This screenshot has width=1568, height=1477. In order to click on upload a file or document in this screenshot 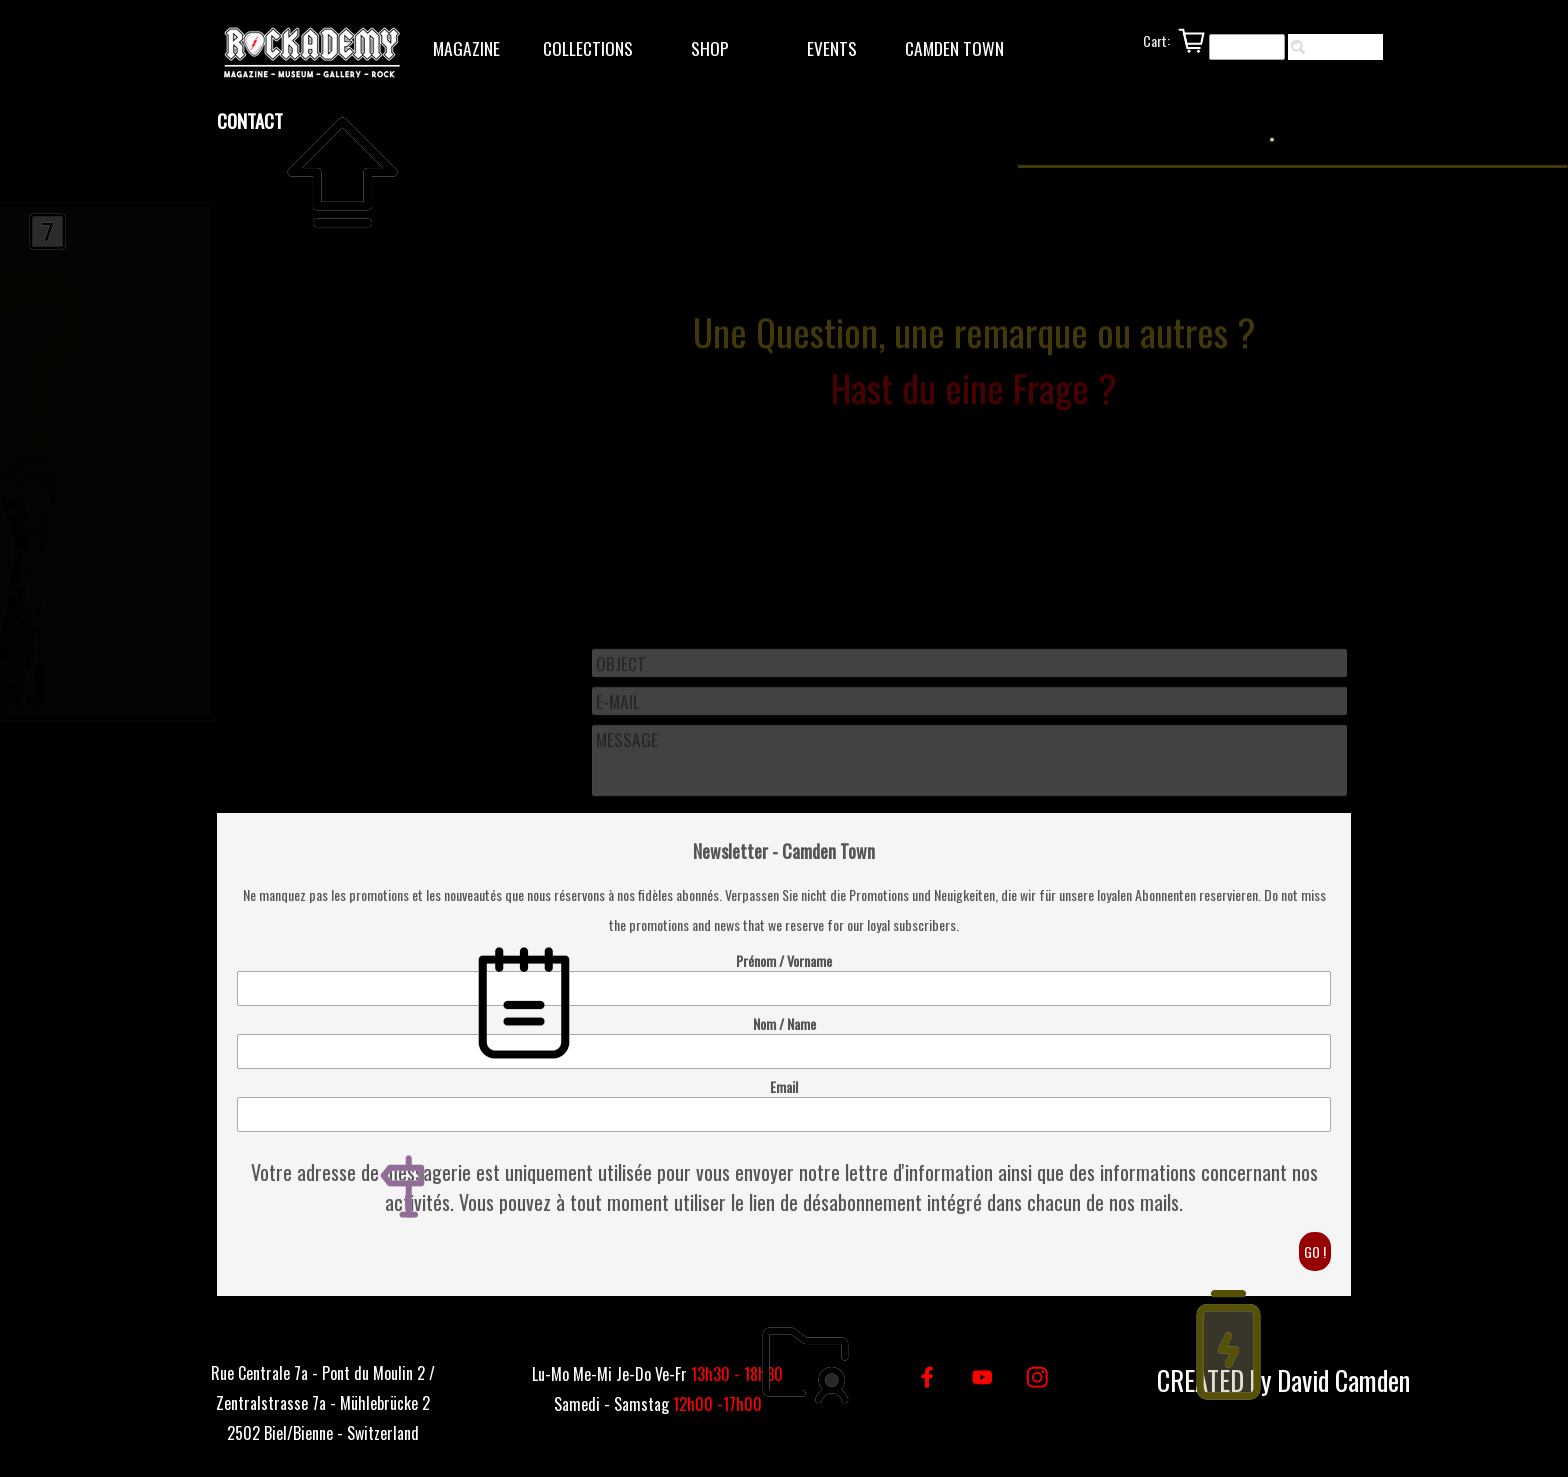, I will do `click(342, 176)`.